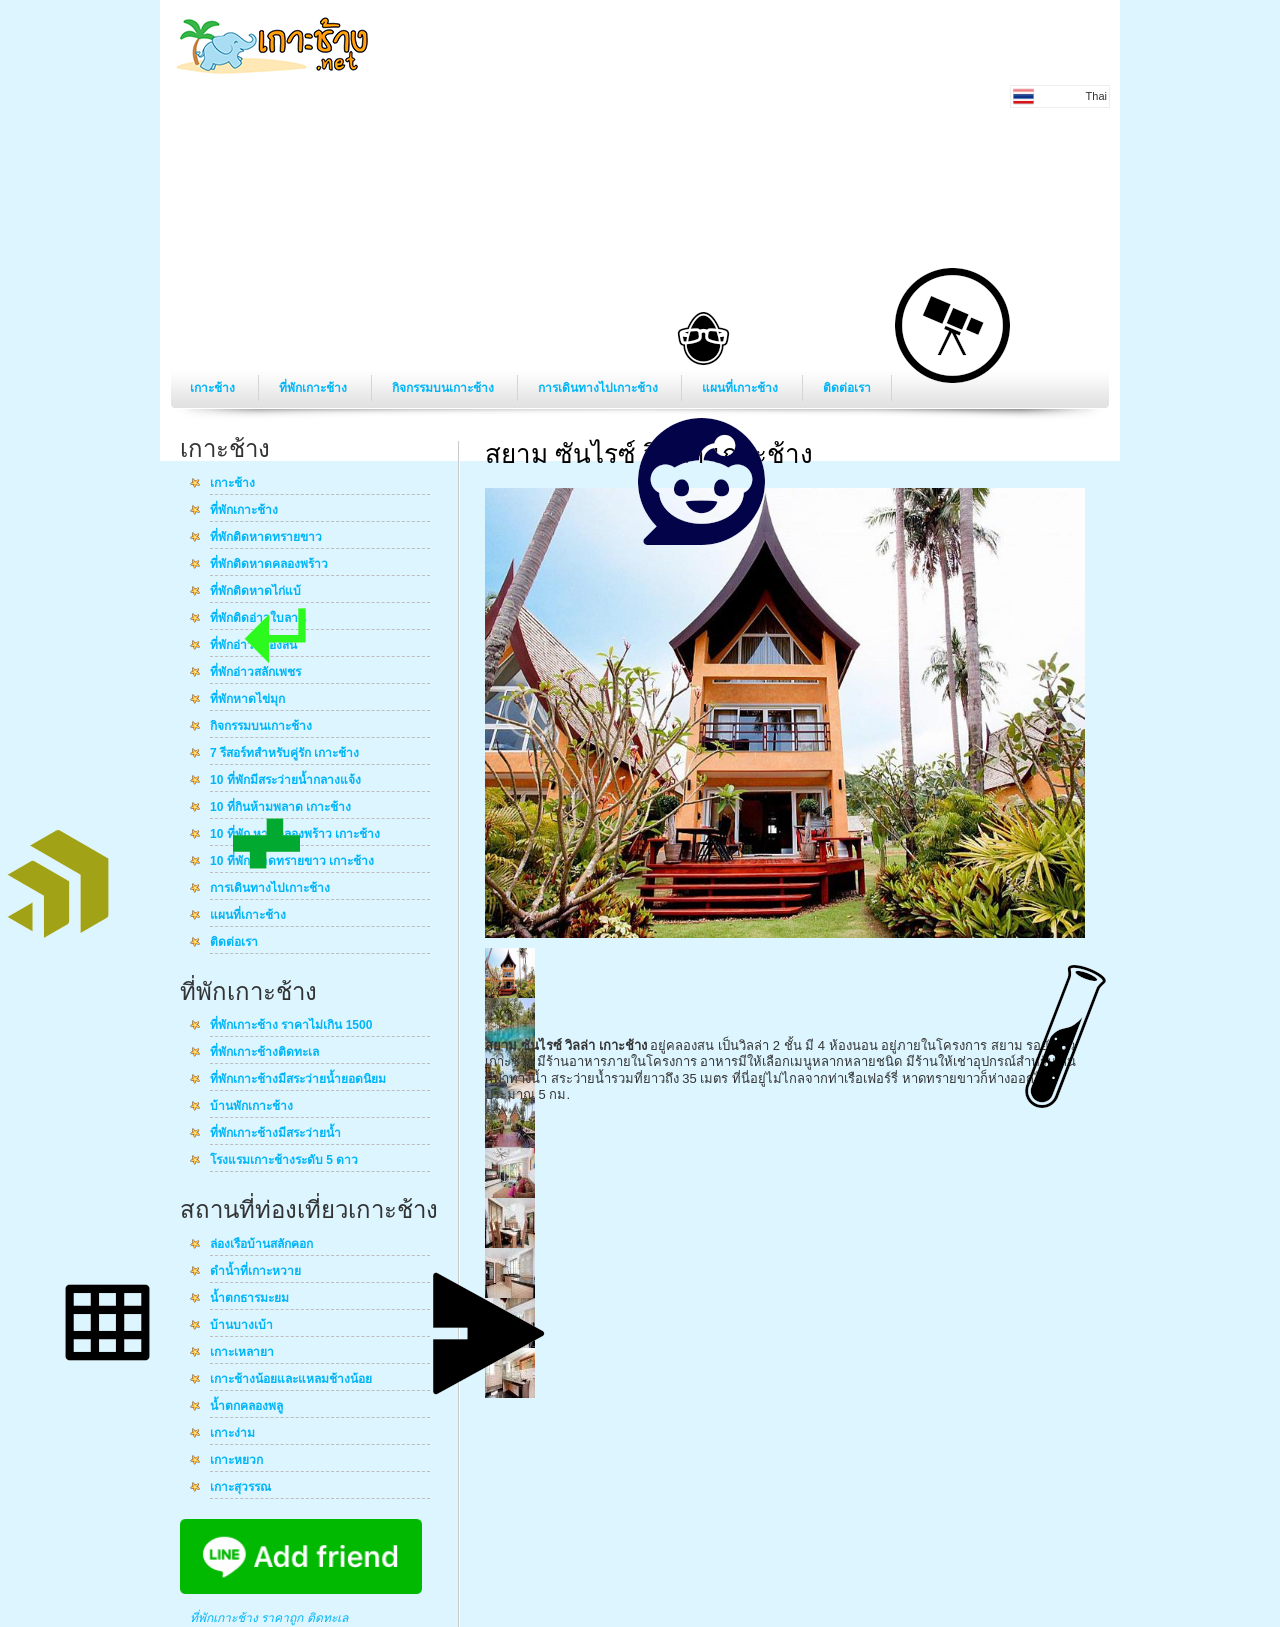 This screenshot has width=1280, height=1627. I want to click on CrateDB database platform logo, so click(266, 843).